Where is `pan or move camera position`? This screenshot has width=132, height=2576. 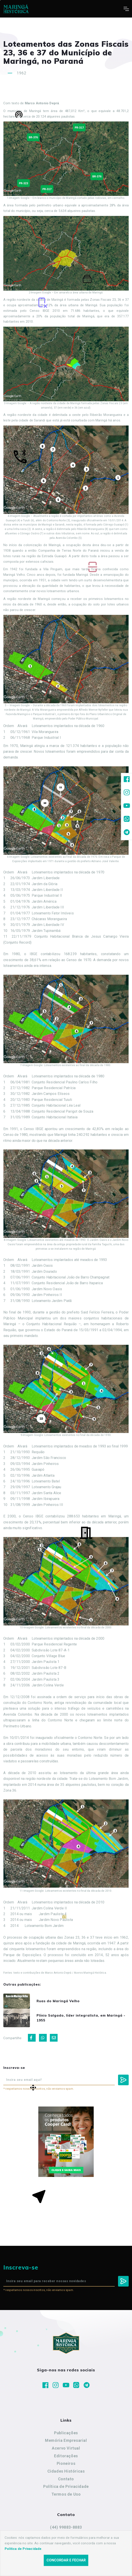 pan or move camera position is located at coordinates (33, 2087).